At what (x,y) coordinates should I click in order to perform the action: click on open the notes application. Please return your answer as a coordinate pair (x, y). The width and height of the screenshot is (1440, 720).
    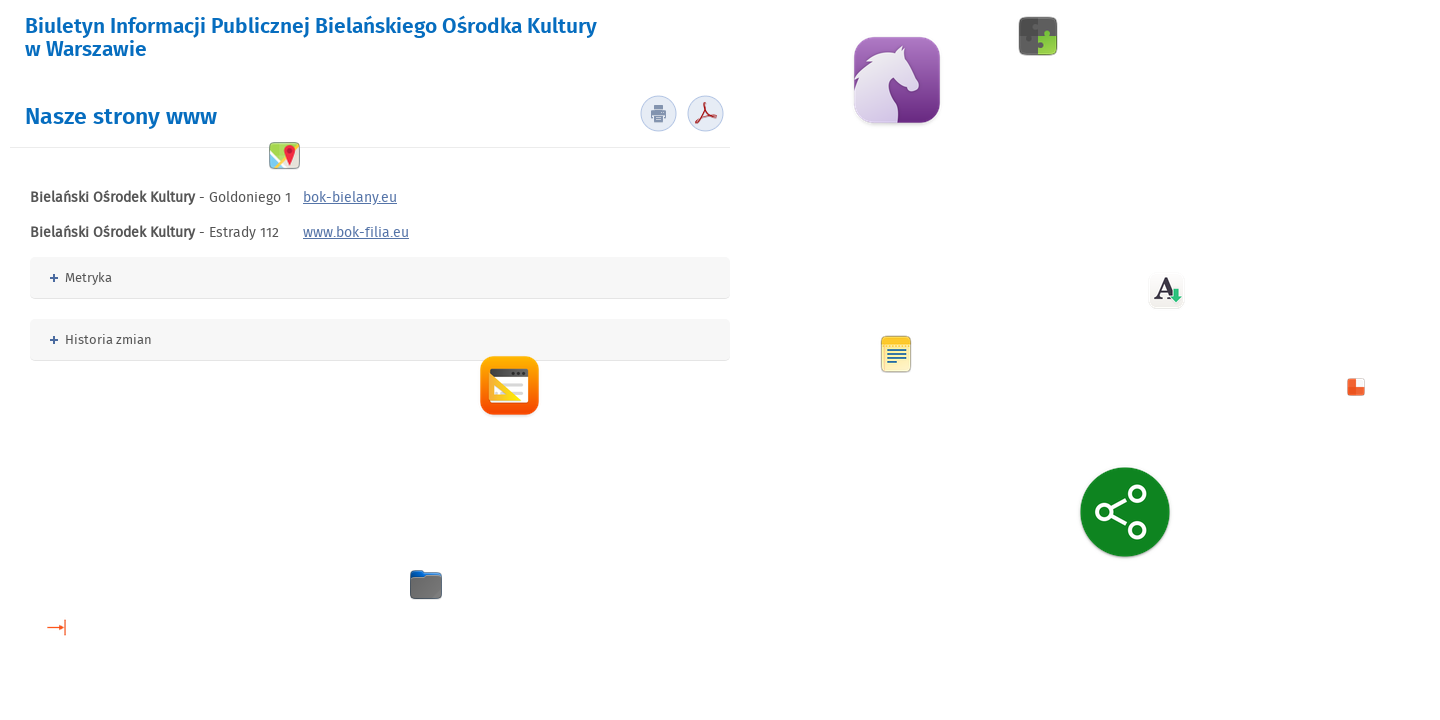
    Looking at the image, I should click on (896, 354).